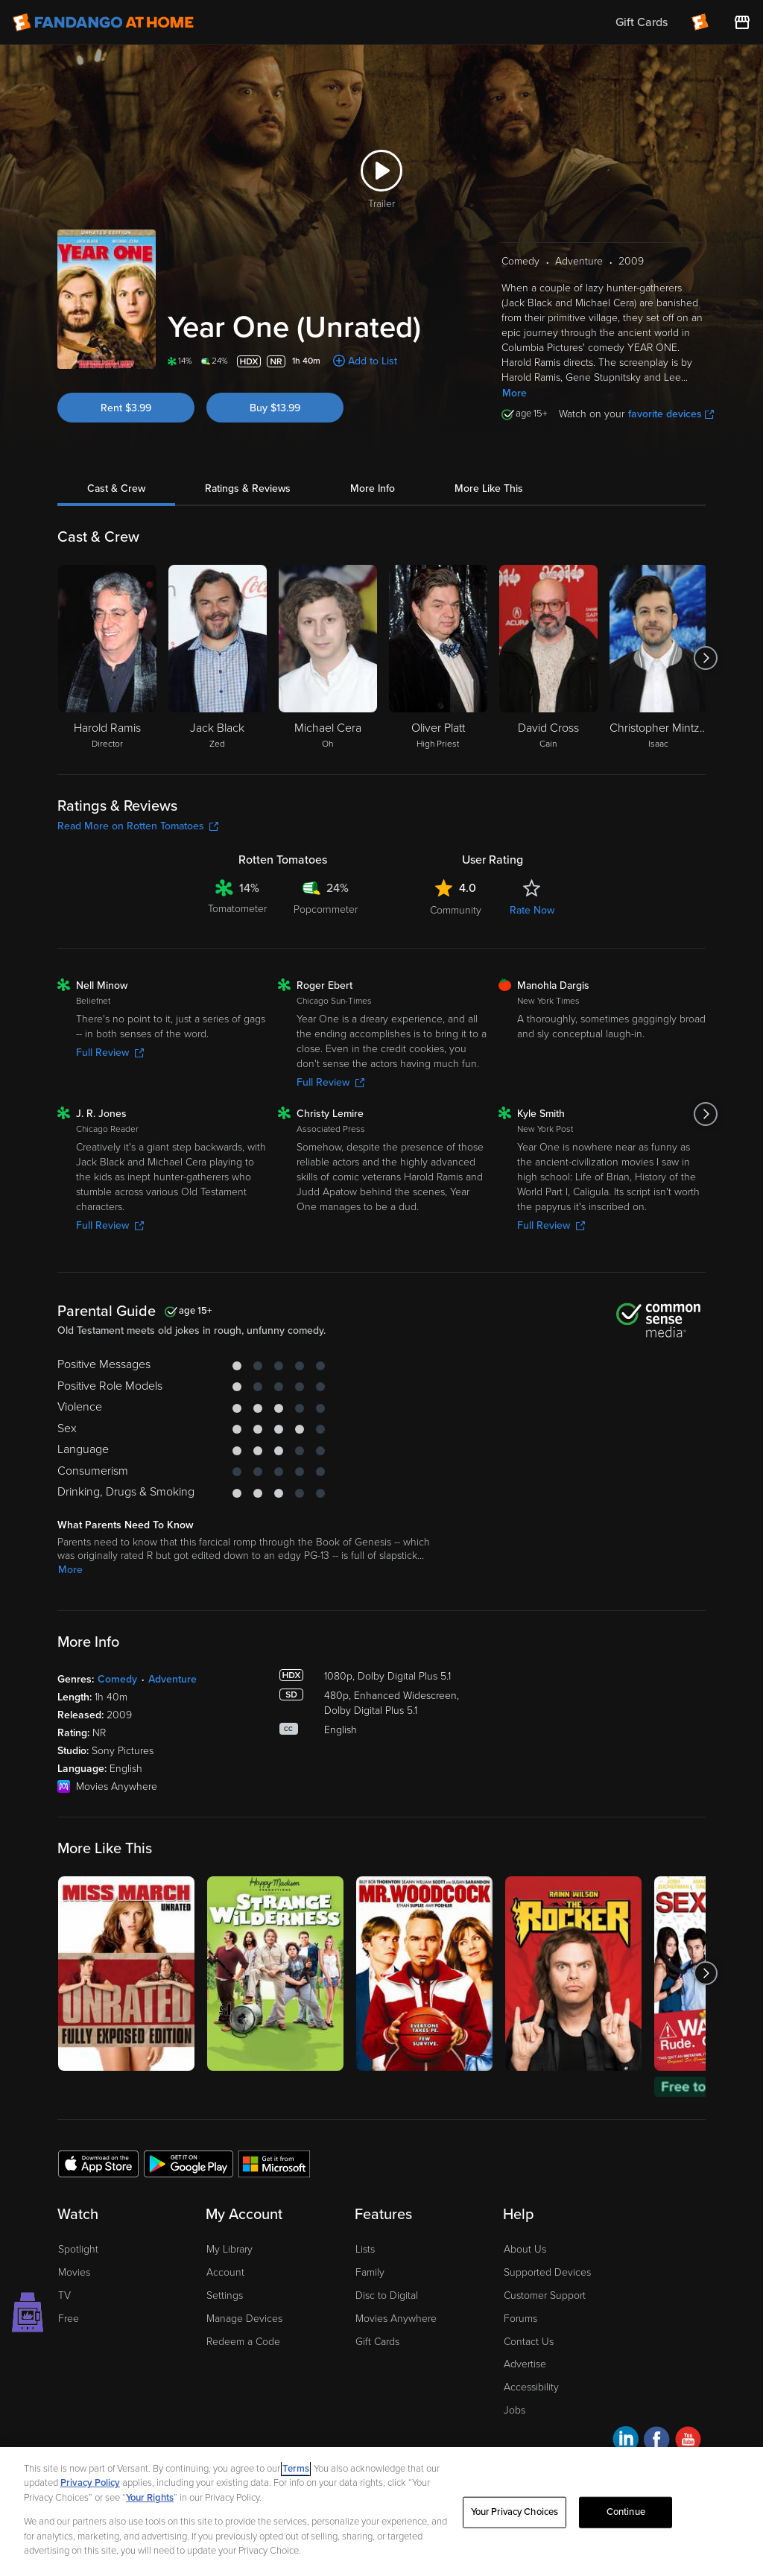  I want to click on access piano or keyboard lessons, so click(225, 2009).